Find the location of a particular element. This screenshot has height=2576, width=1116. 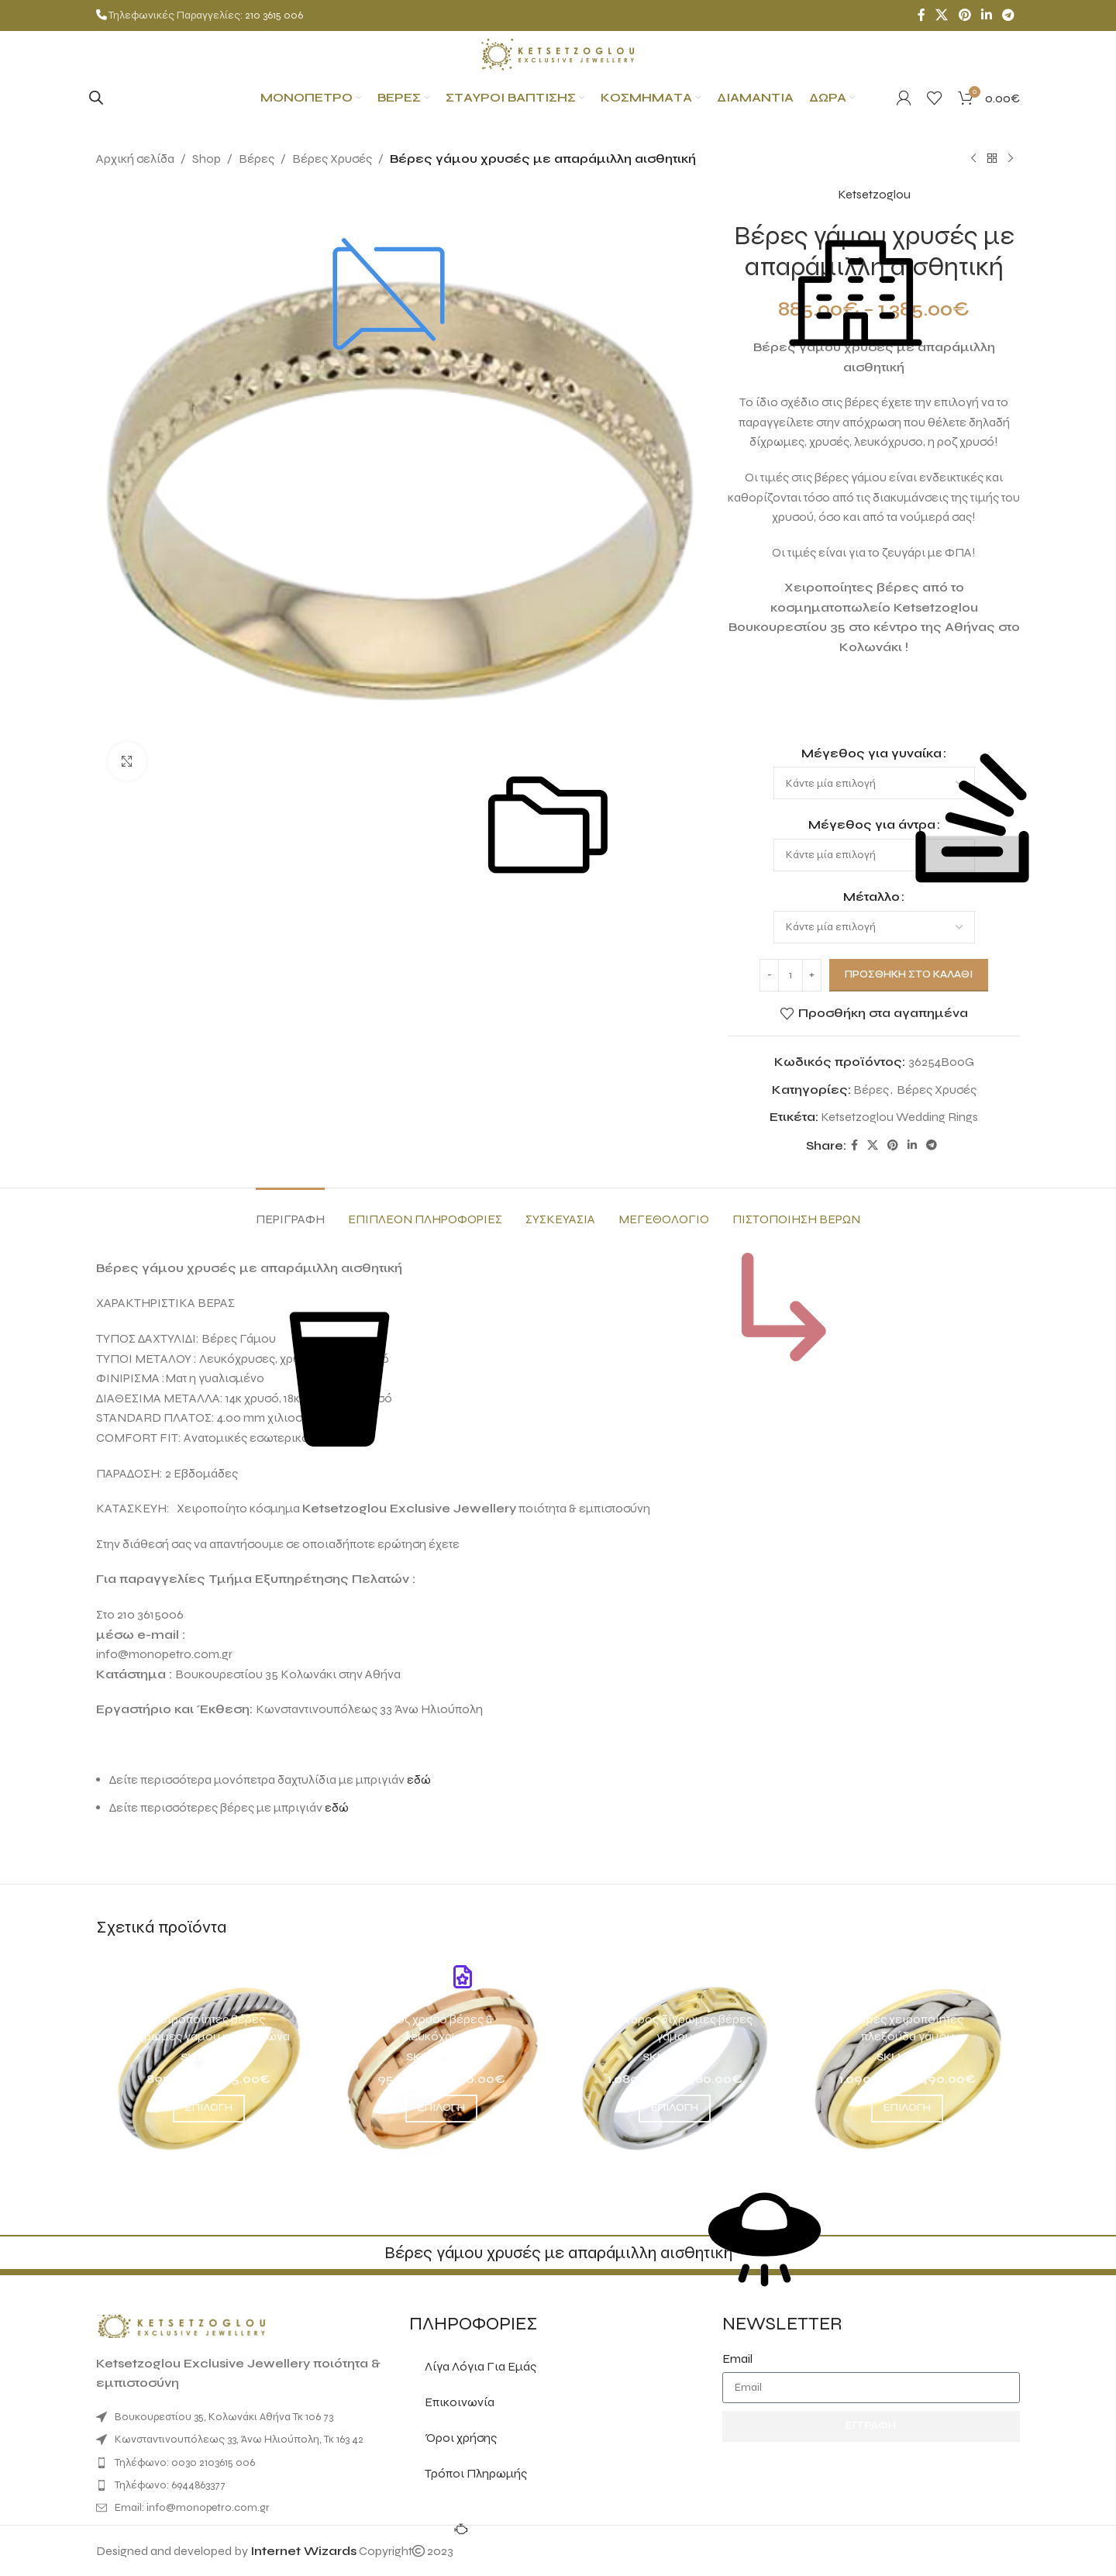

browse bars or pubs nearby is located at coordinates (339, 1377).